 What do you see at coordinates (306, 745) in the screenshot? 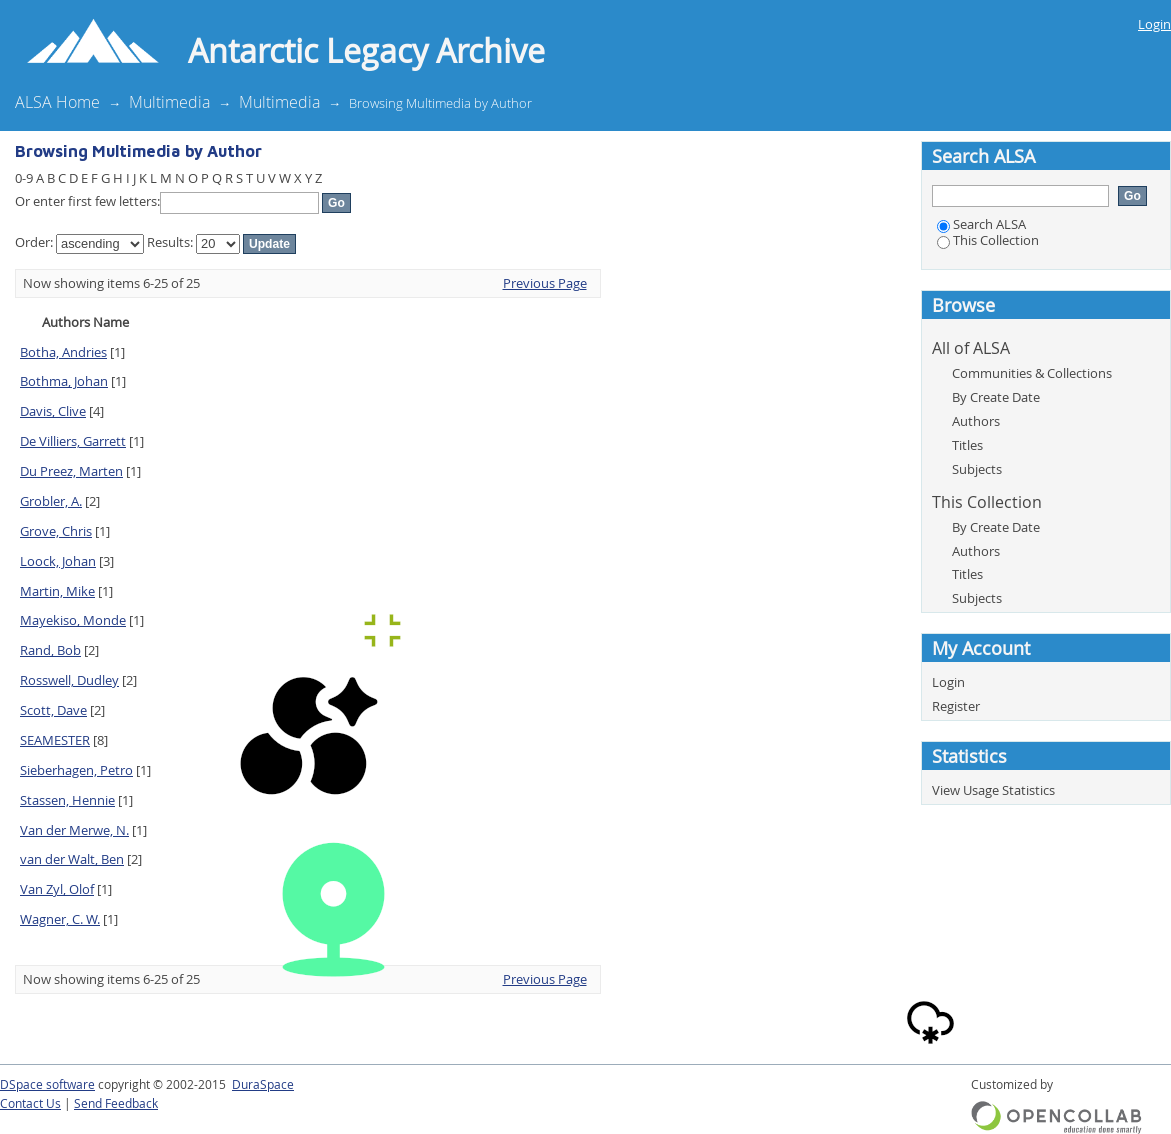
I see `apply AI-powered color filters to an image` at bounding box center [306, 745].